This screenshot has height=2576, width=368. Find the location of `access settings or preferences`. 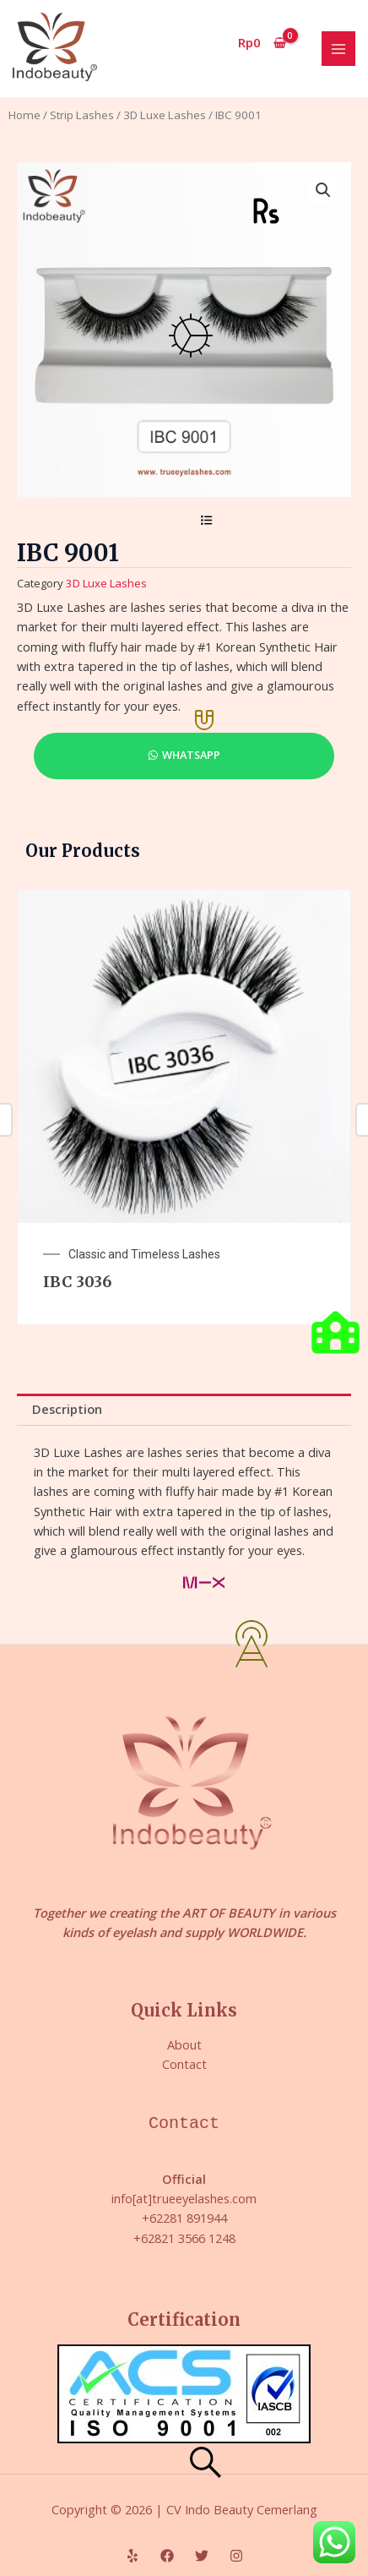

access settings or preferences is located at coordinates (191, 336).